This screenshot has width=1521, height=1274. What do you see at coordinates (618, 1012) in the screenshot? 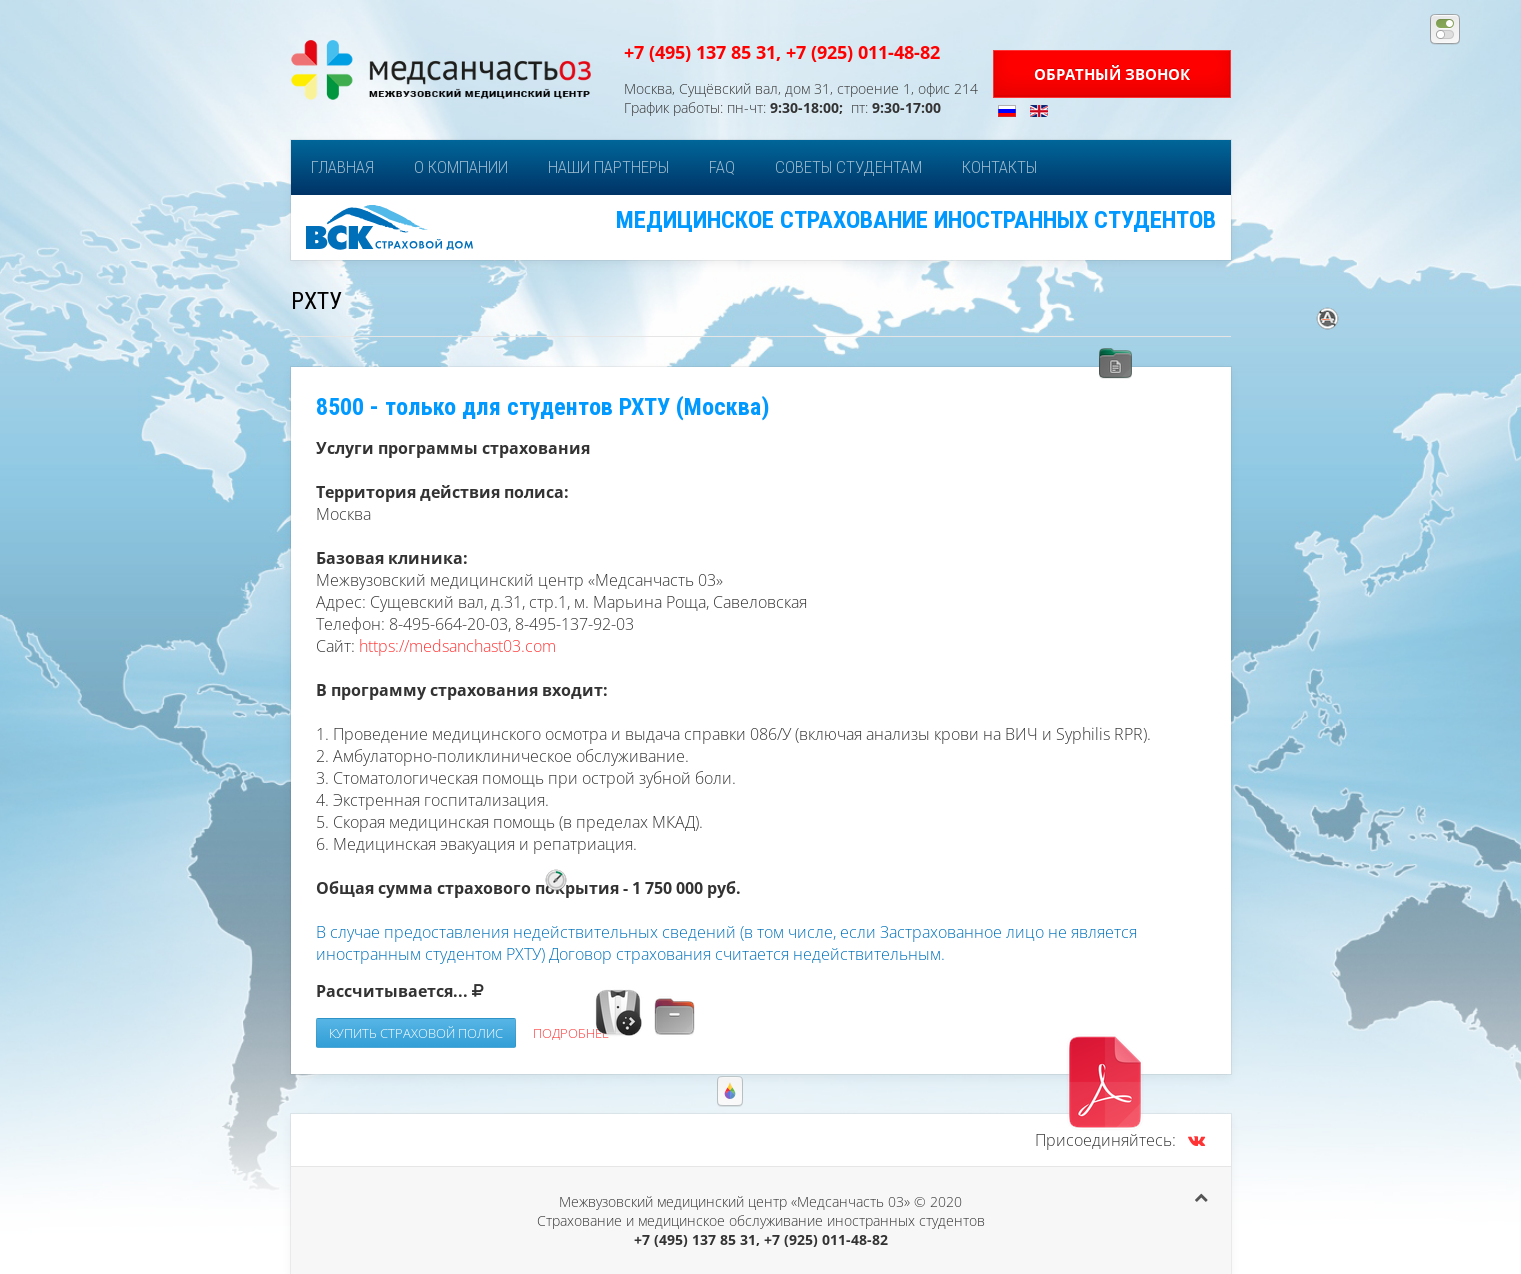
I see `customize plasma desktop theme settings` at bounding box center [618, 1012].